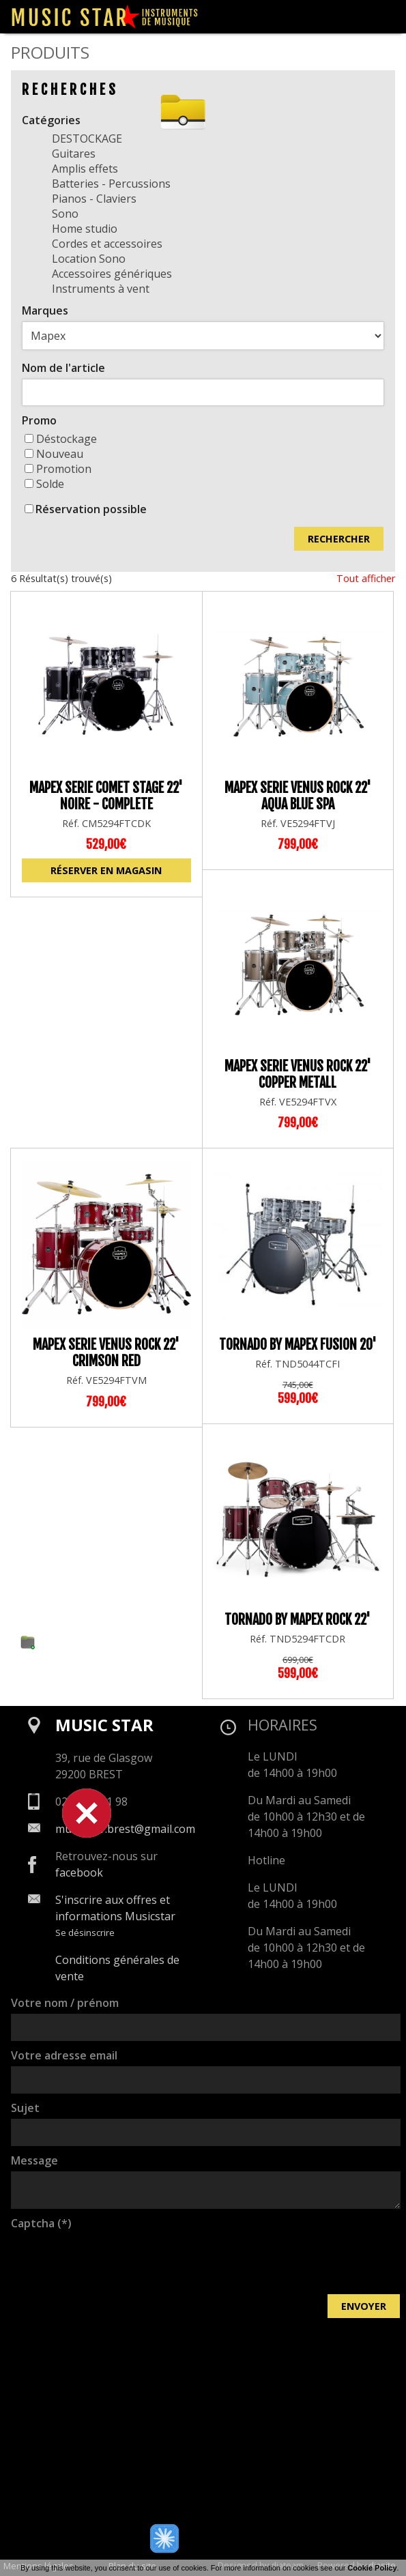  What do you see at coordinates (87, 1813) in the screenshot?
I see `dismiss or close a dialog` at bounding box center [87, 1813].